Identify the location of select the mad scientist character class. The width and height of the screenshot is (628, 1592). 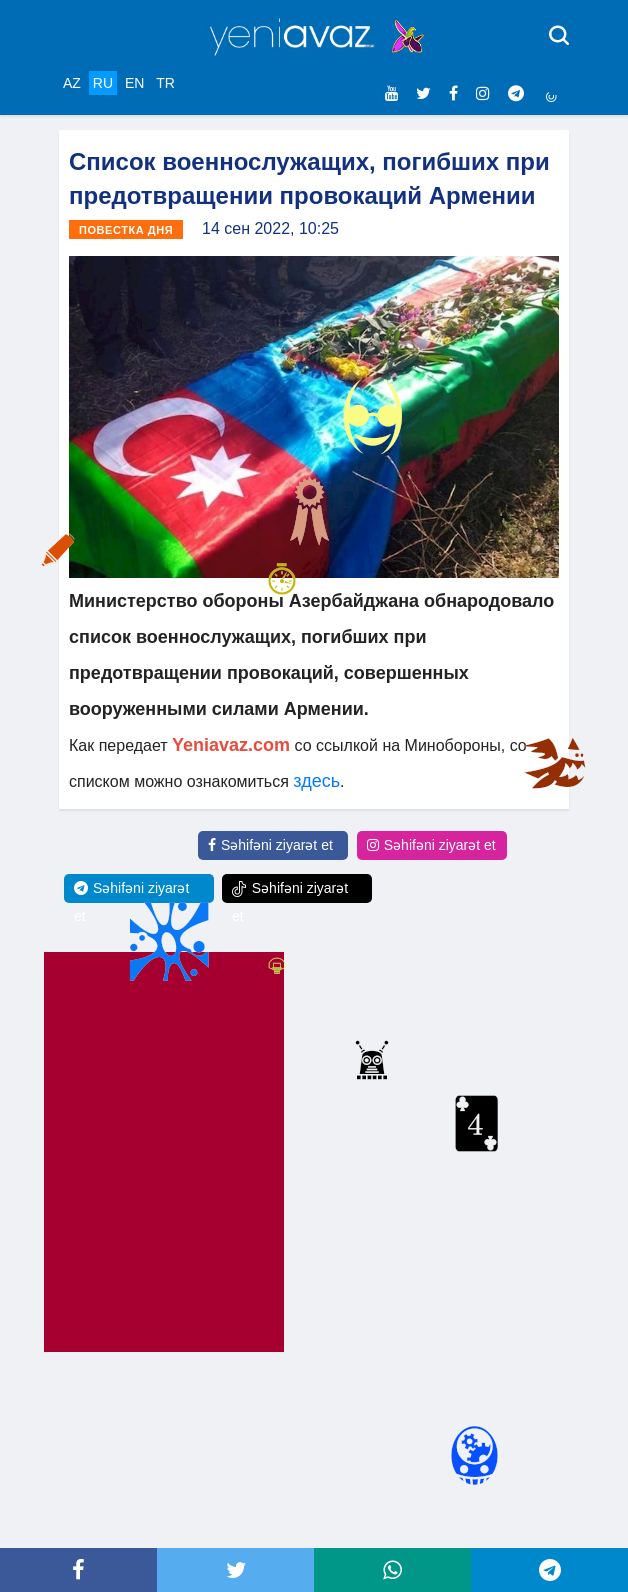
(374, 416).